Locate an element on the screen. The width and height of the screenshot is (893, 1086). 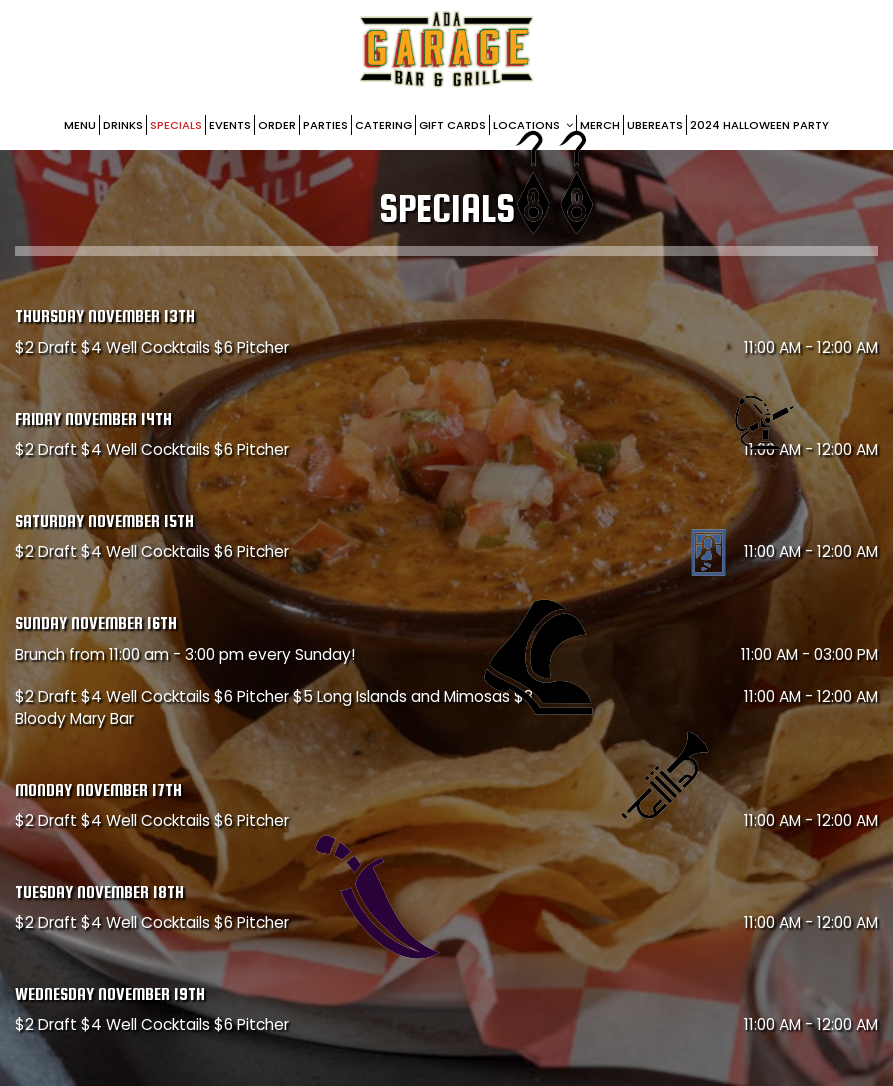
equip a dagger or knife weapon is located at coordinates (377, 897).